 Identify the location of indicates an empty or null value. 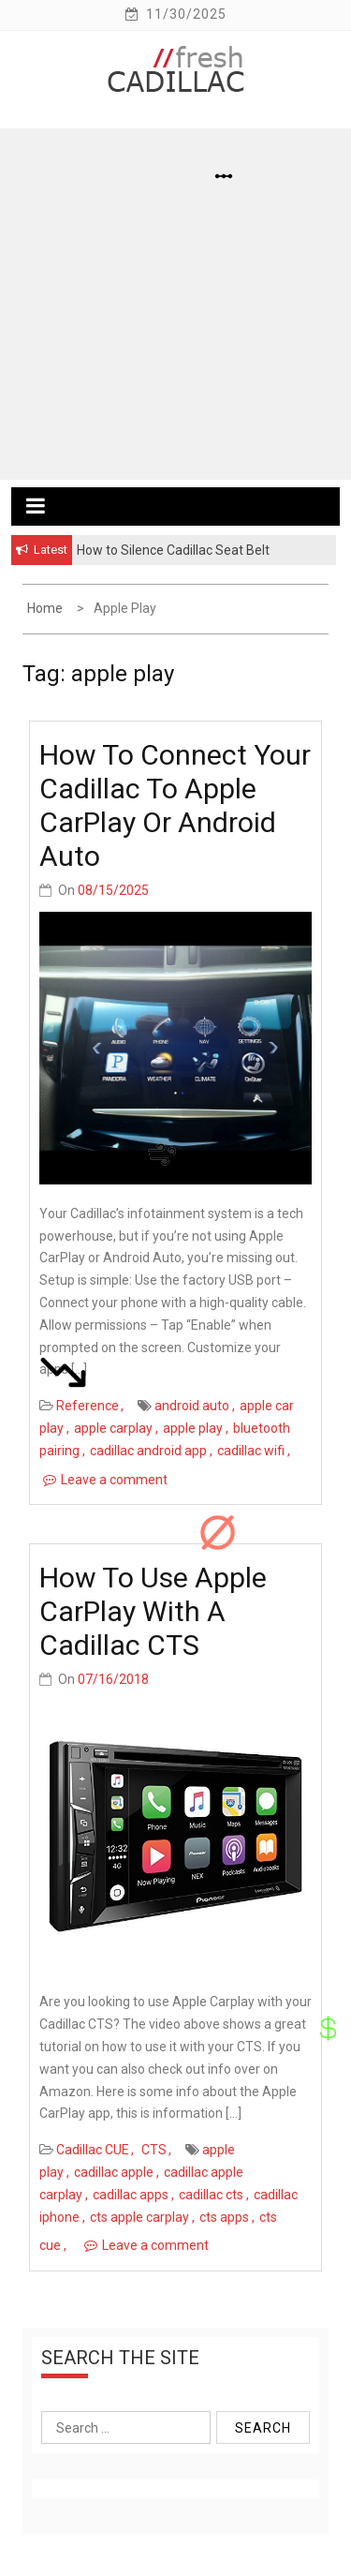
(217, 1532).